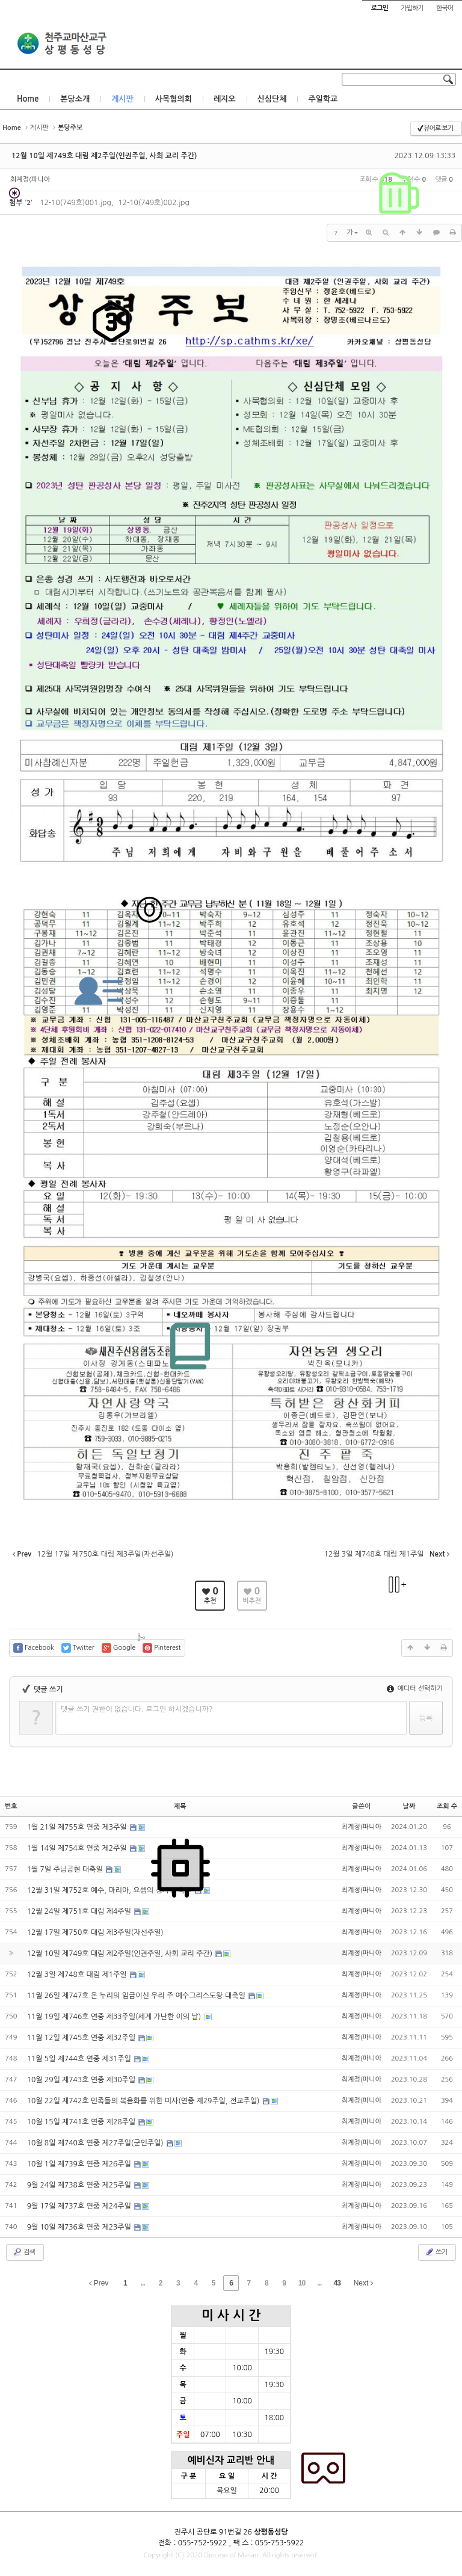  I want to click on view user directory or contact list, so click(97, 991).